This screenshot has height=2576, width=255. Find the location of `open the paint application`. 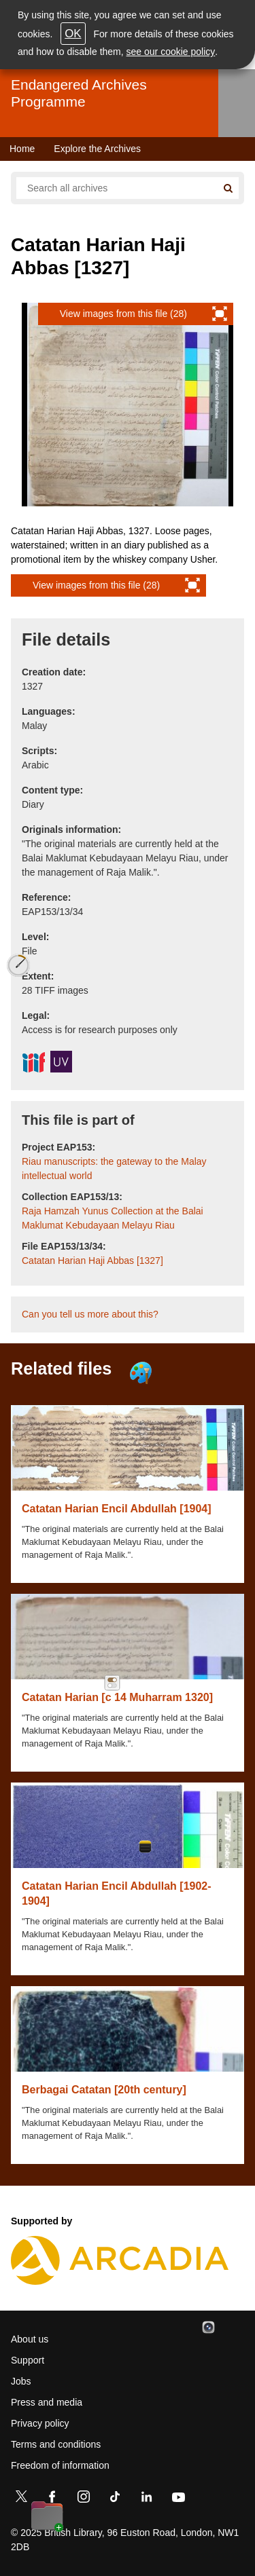

open the paint application is located at coordinates (141, 1373).